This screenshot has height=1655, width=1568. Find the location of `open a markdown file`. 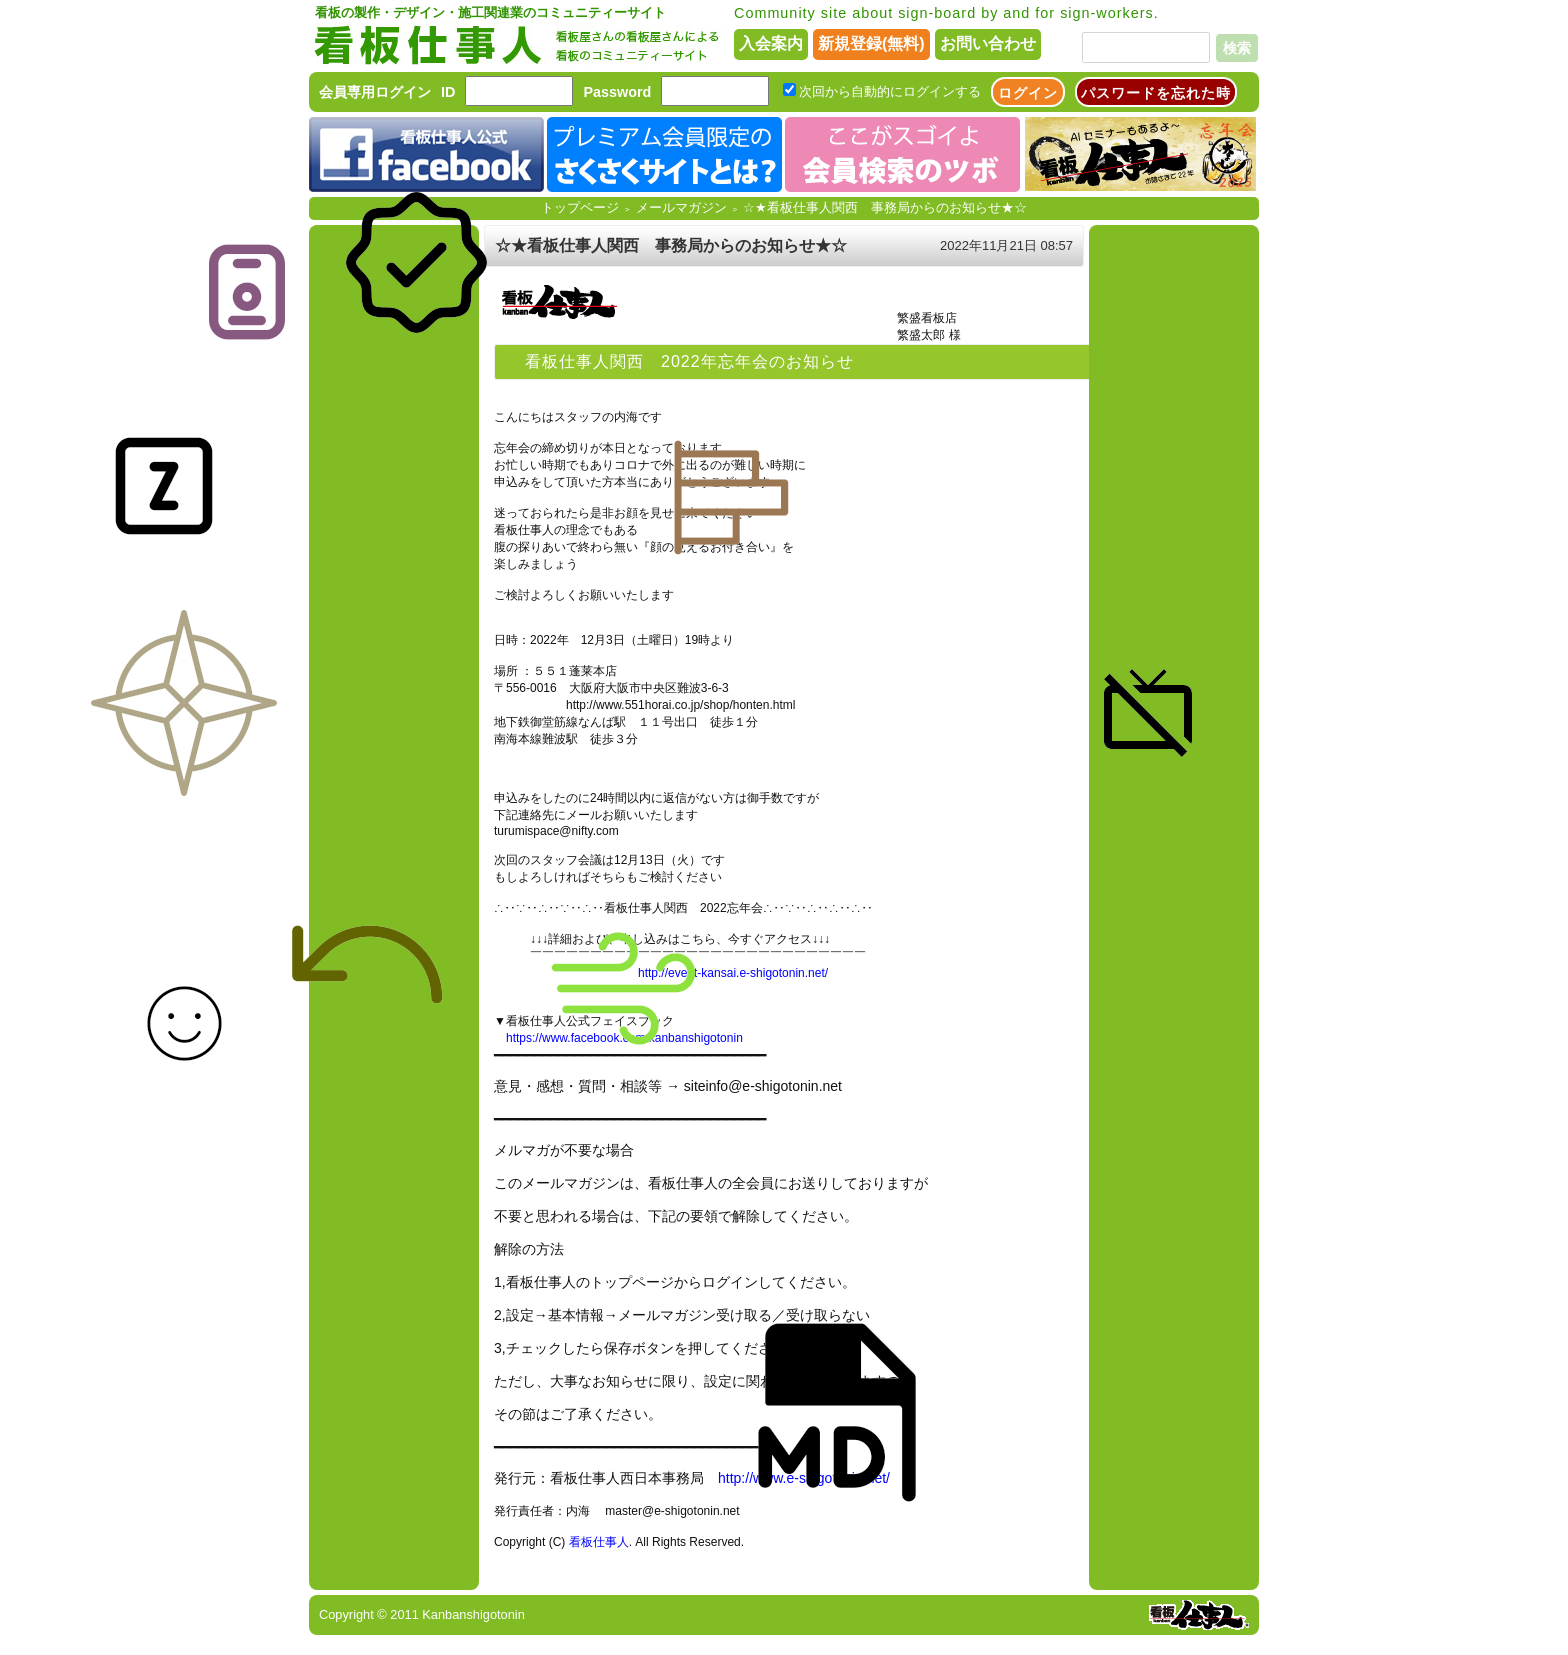

open a markdown file is located at coordinates (840, 1412).